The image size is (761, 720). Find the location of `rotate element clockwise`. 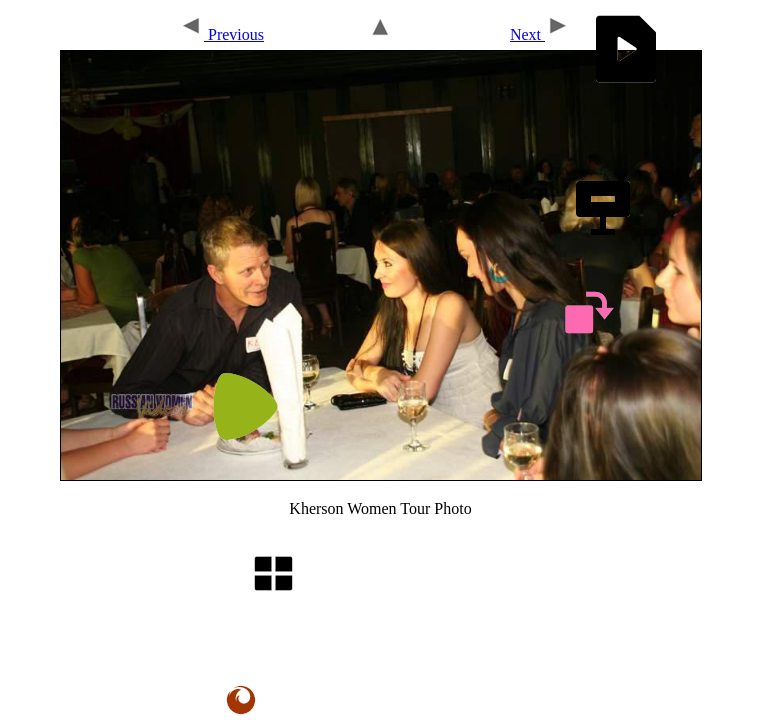

rotate element clockwise is located at coordinates (588, 312).